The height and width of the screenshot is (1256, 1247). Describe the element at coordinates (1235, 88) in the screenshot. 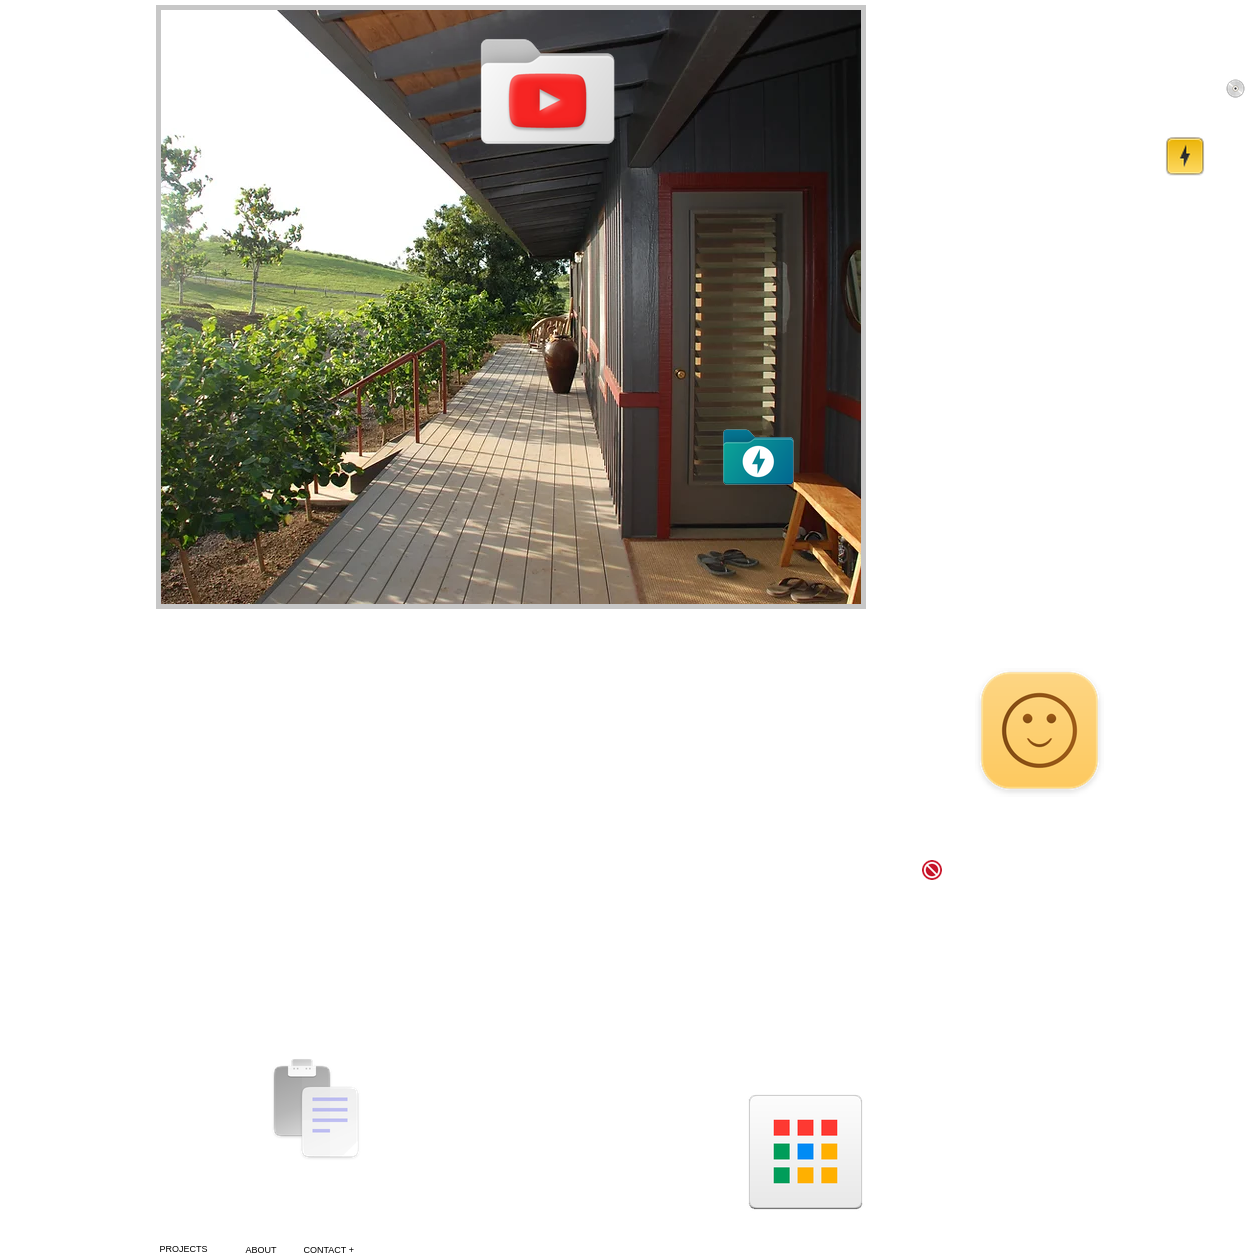

I see `indicates a CD-R or recordable disc drive` at that location.